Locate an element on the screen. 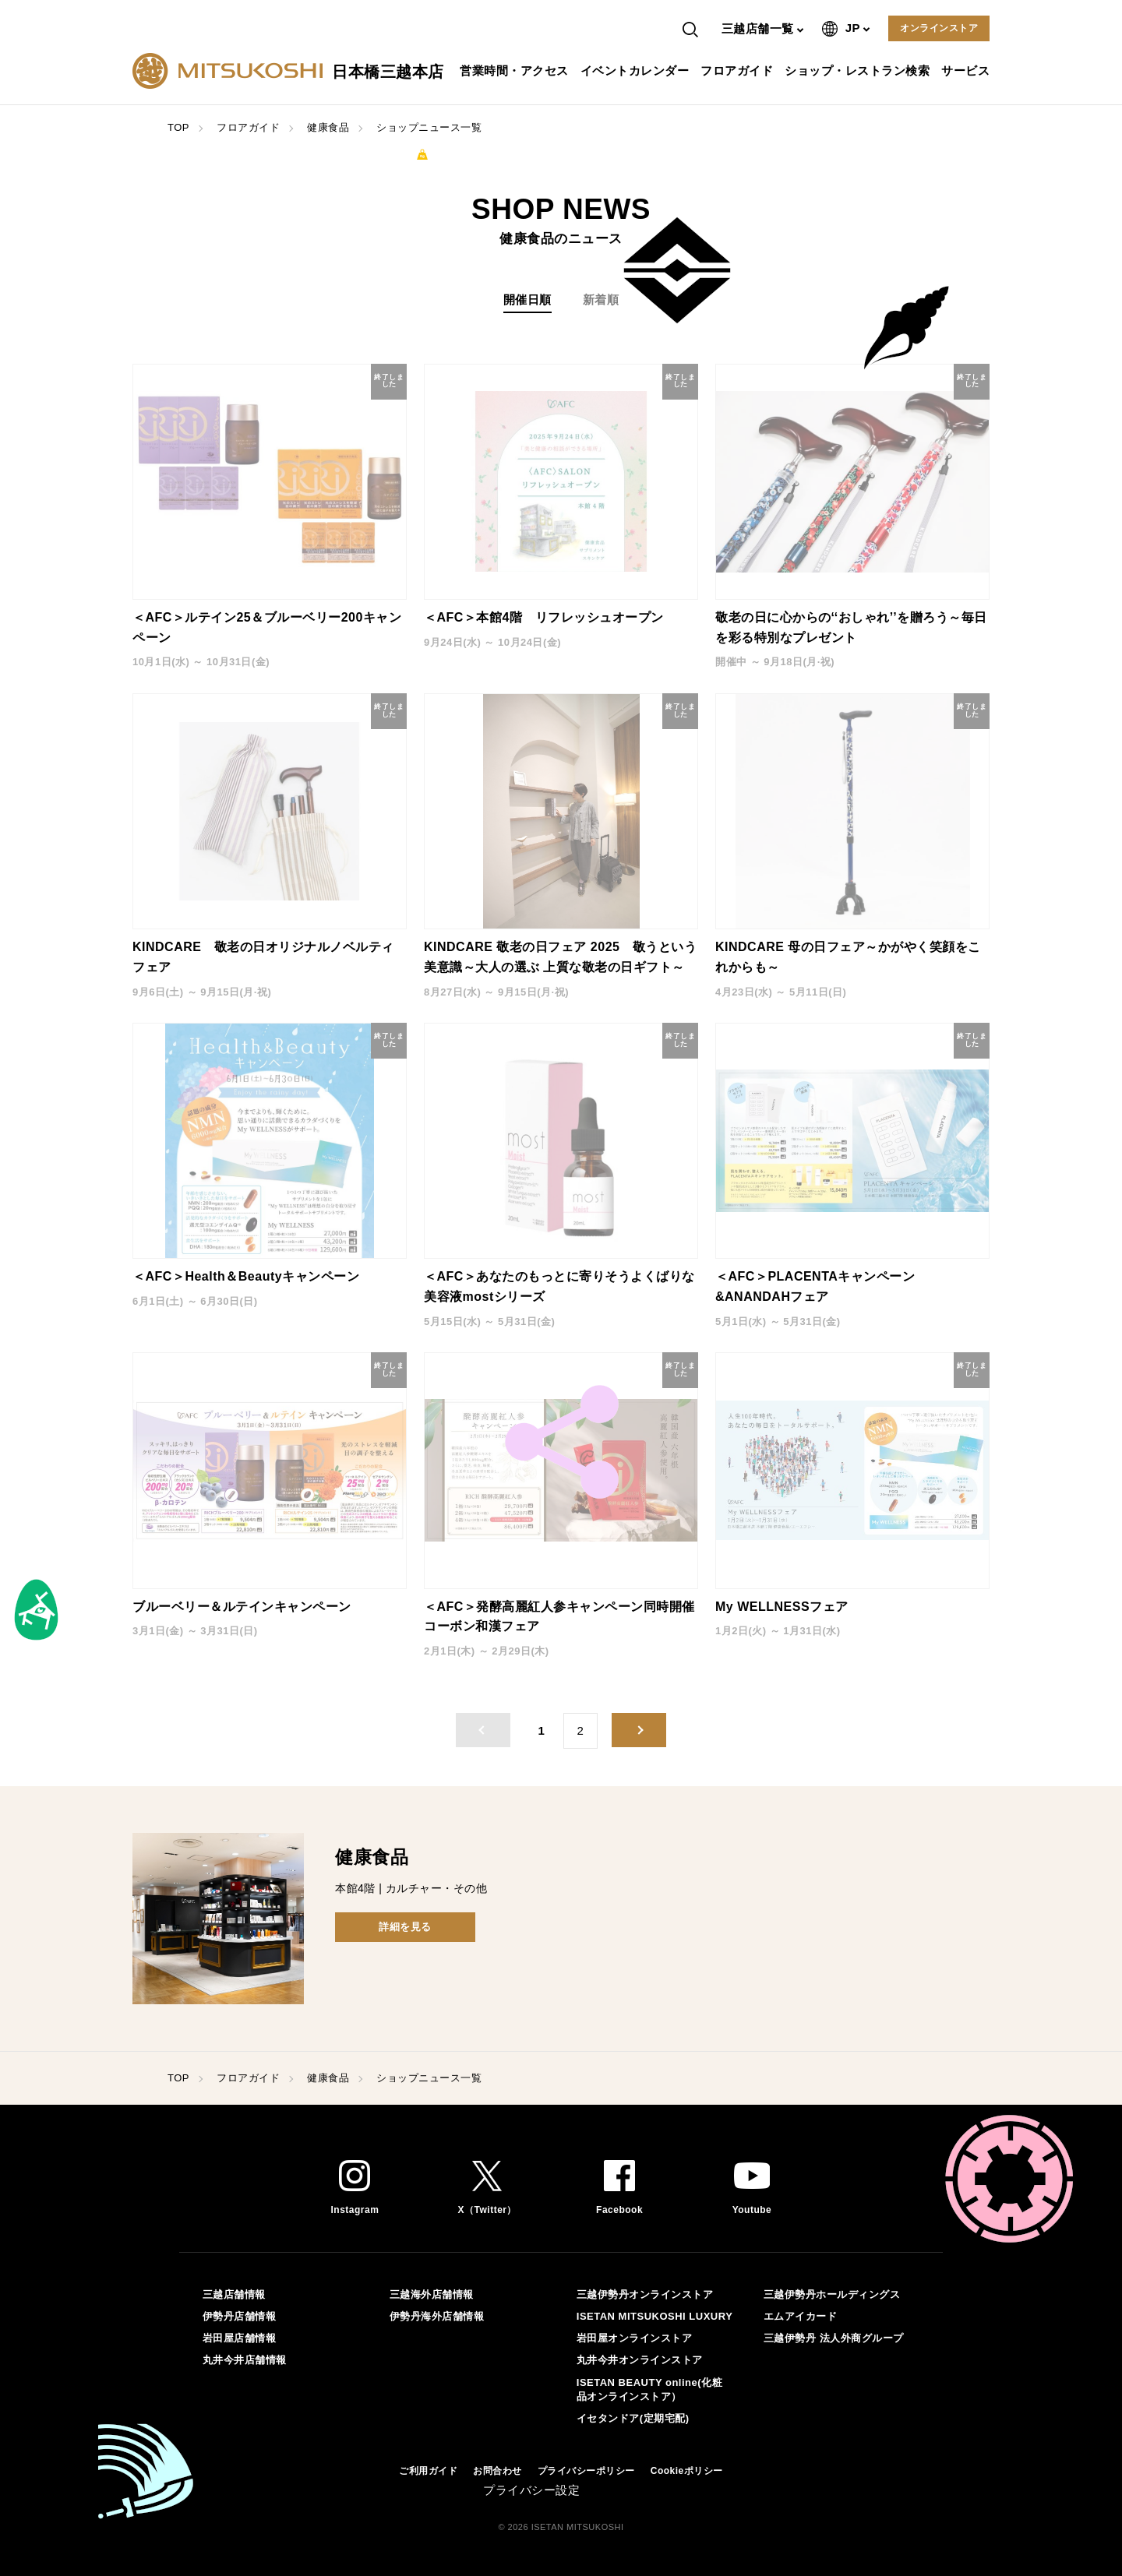  activate blade sweep attack is located at coordinates (145, 2471).